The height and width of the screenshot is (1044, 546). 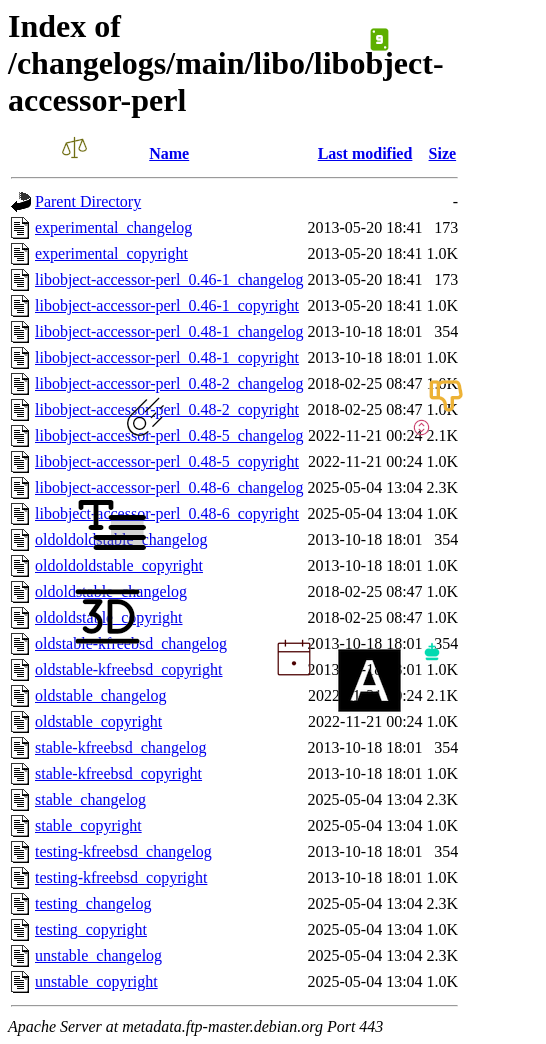 What do you see at coordinates (421, 427) in the screenshot?
I see `expand or collapse a section` at bounding box center [421, 427].